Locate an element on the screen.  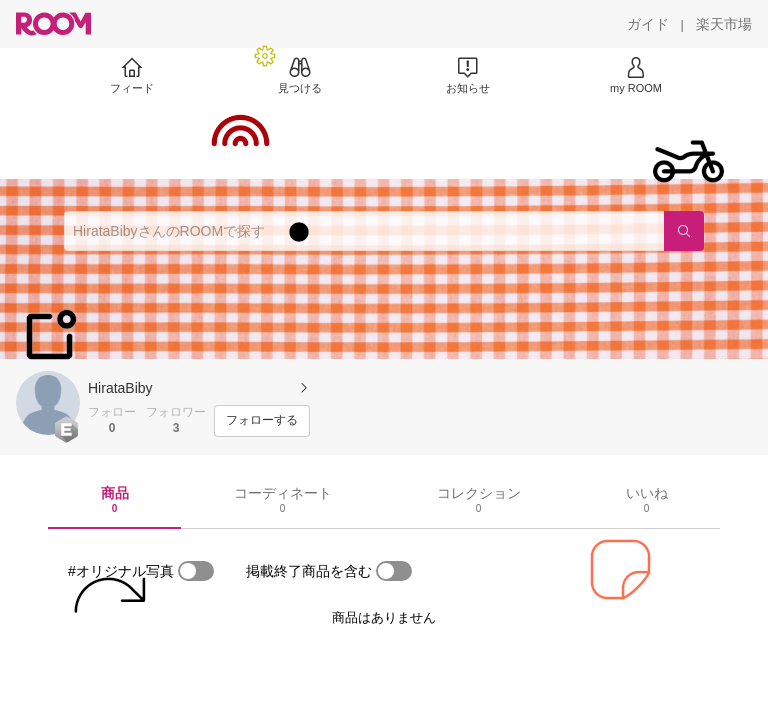
select motorcycle as vehicle type is located at coordinates (688, 162).